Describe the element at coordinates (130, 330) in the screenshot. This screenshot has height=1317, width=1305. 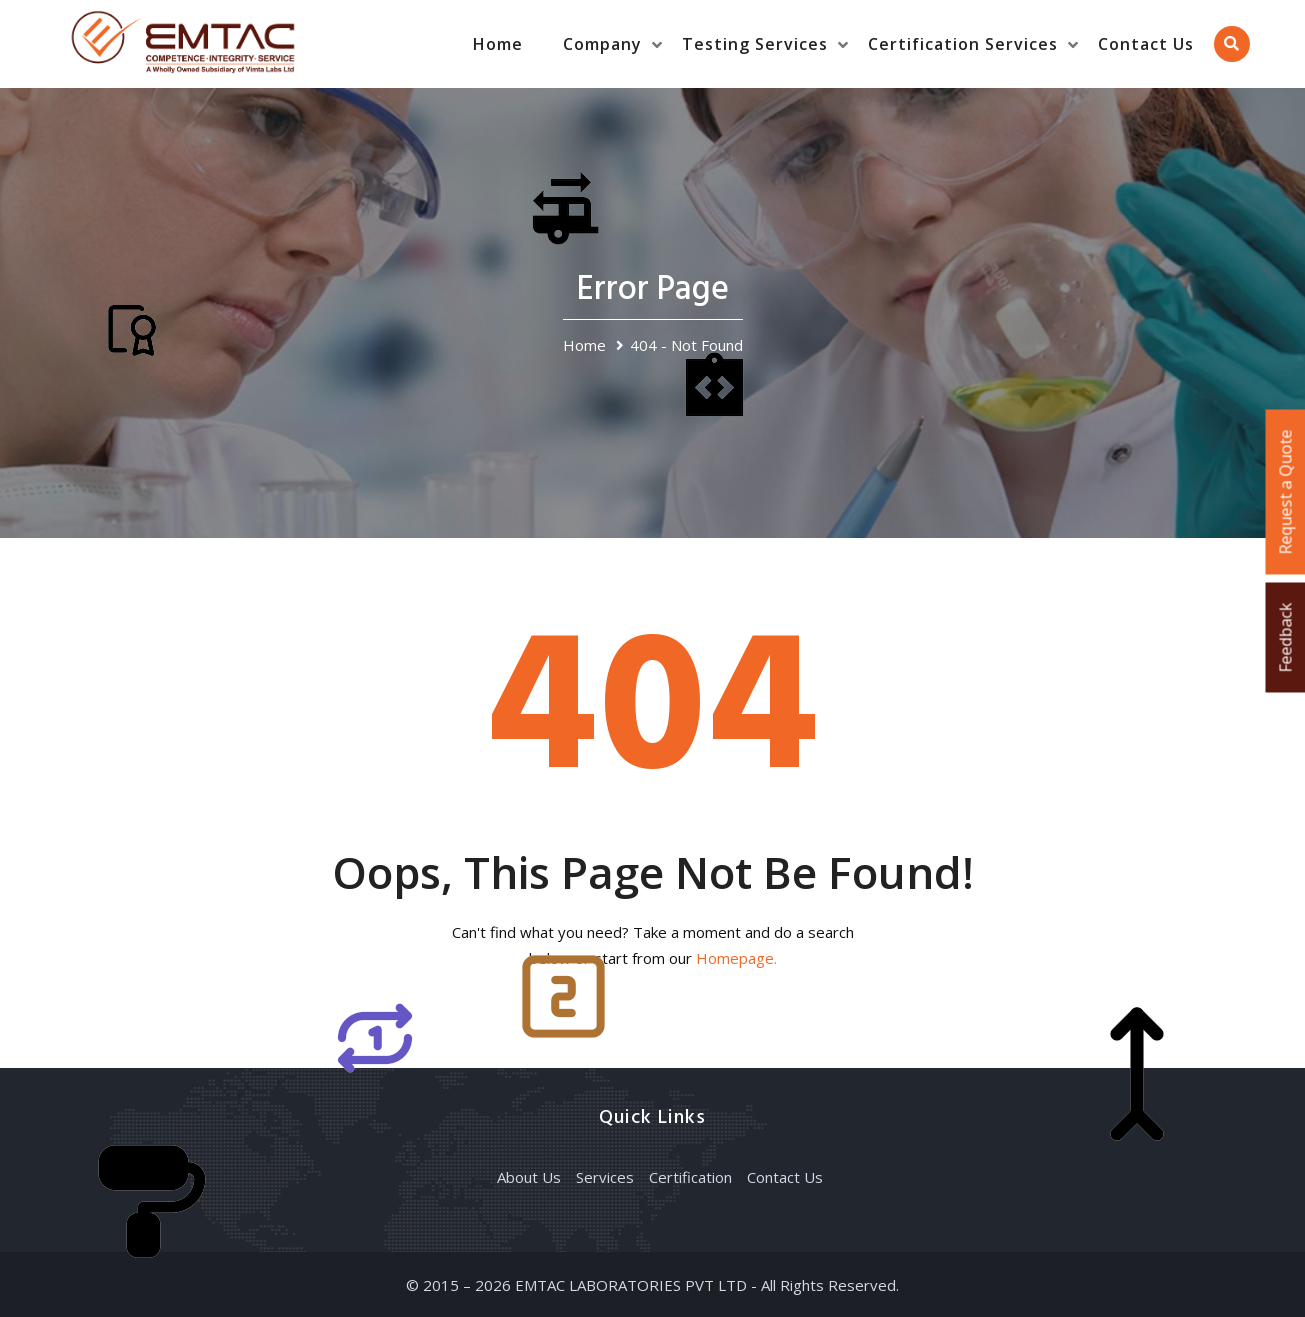
I see `view certified or licensed file` at that location.